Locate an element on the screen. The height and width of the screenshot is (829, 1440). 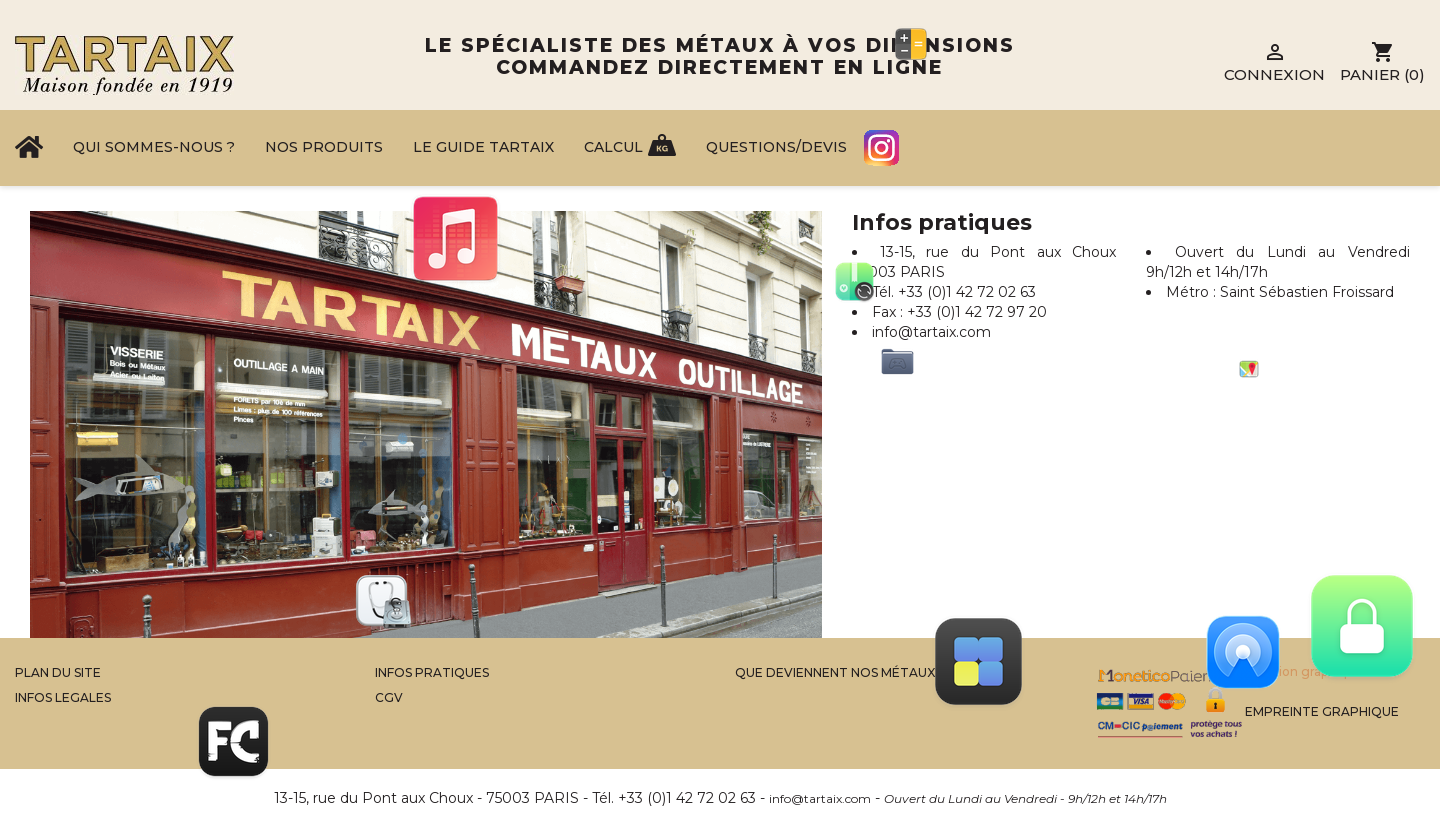
open your games folder is located at coordinates (897, 361).